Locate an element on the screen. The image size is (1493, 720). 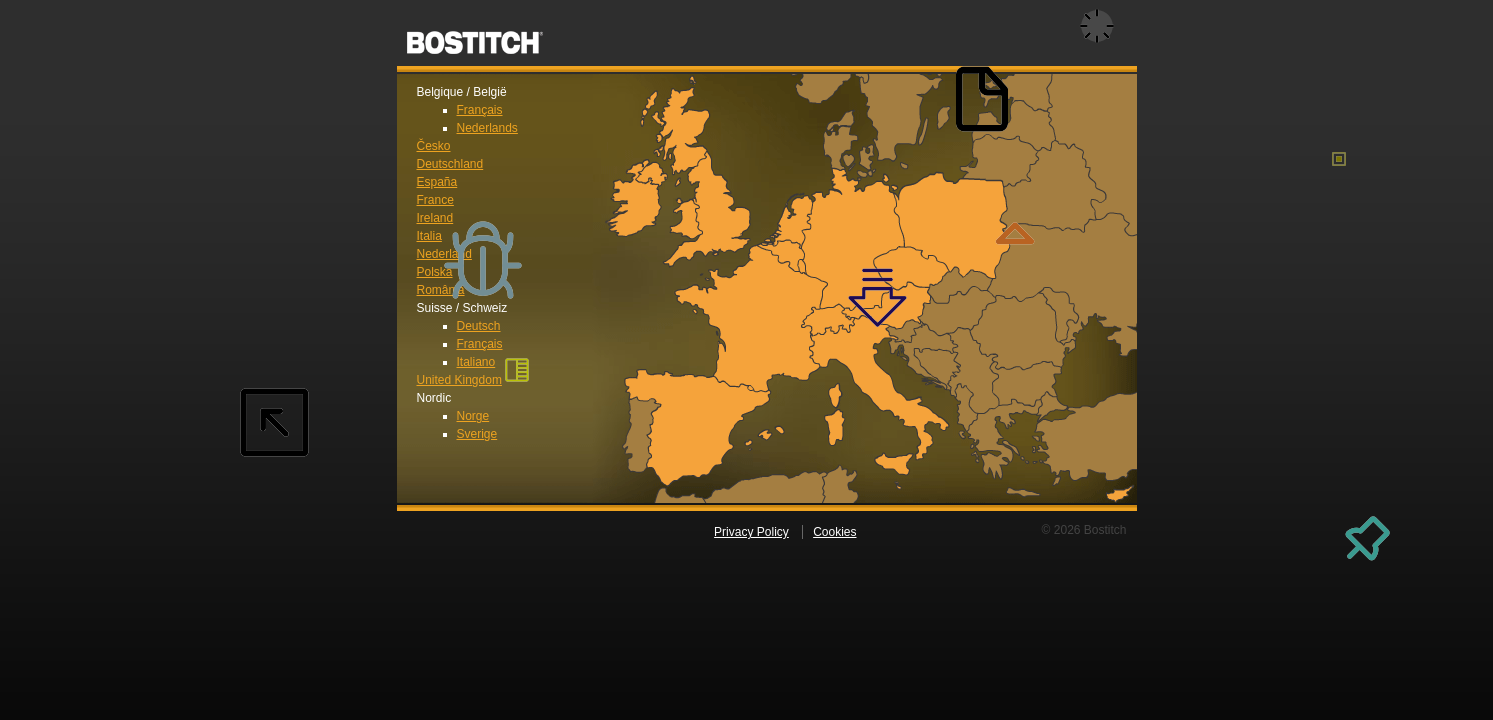
toggle half-screen or split view mode is located at coordinates (517, 370).